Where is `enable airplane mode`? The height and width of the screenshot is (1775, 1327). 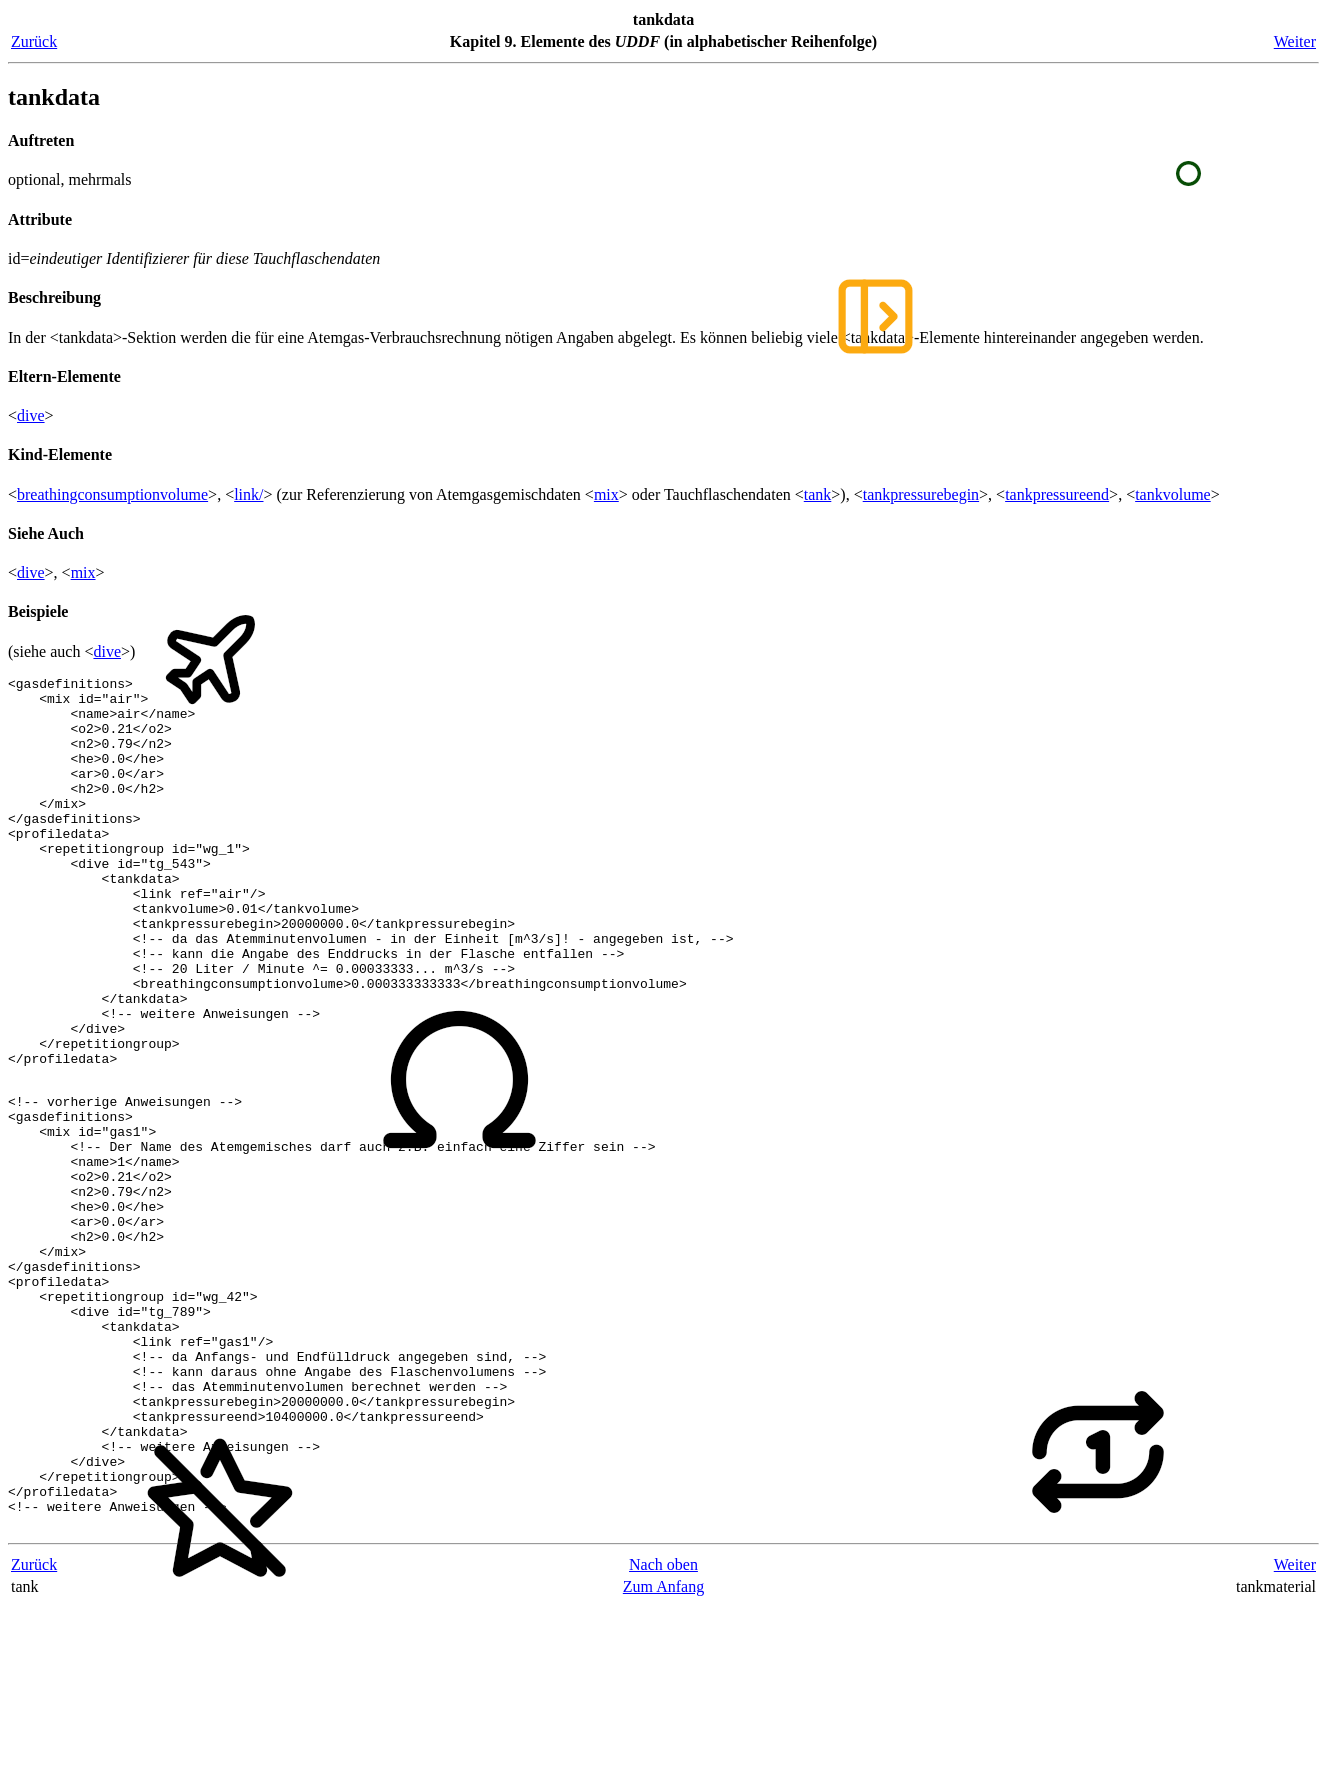 enable airplane mode is located at coordinates (210, 660).